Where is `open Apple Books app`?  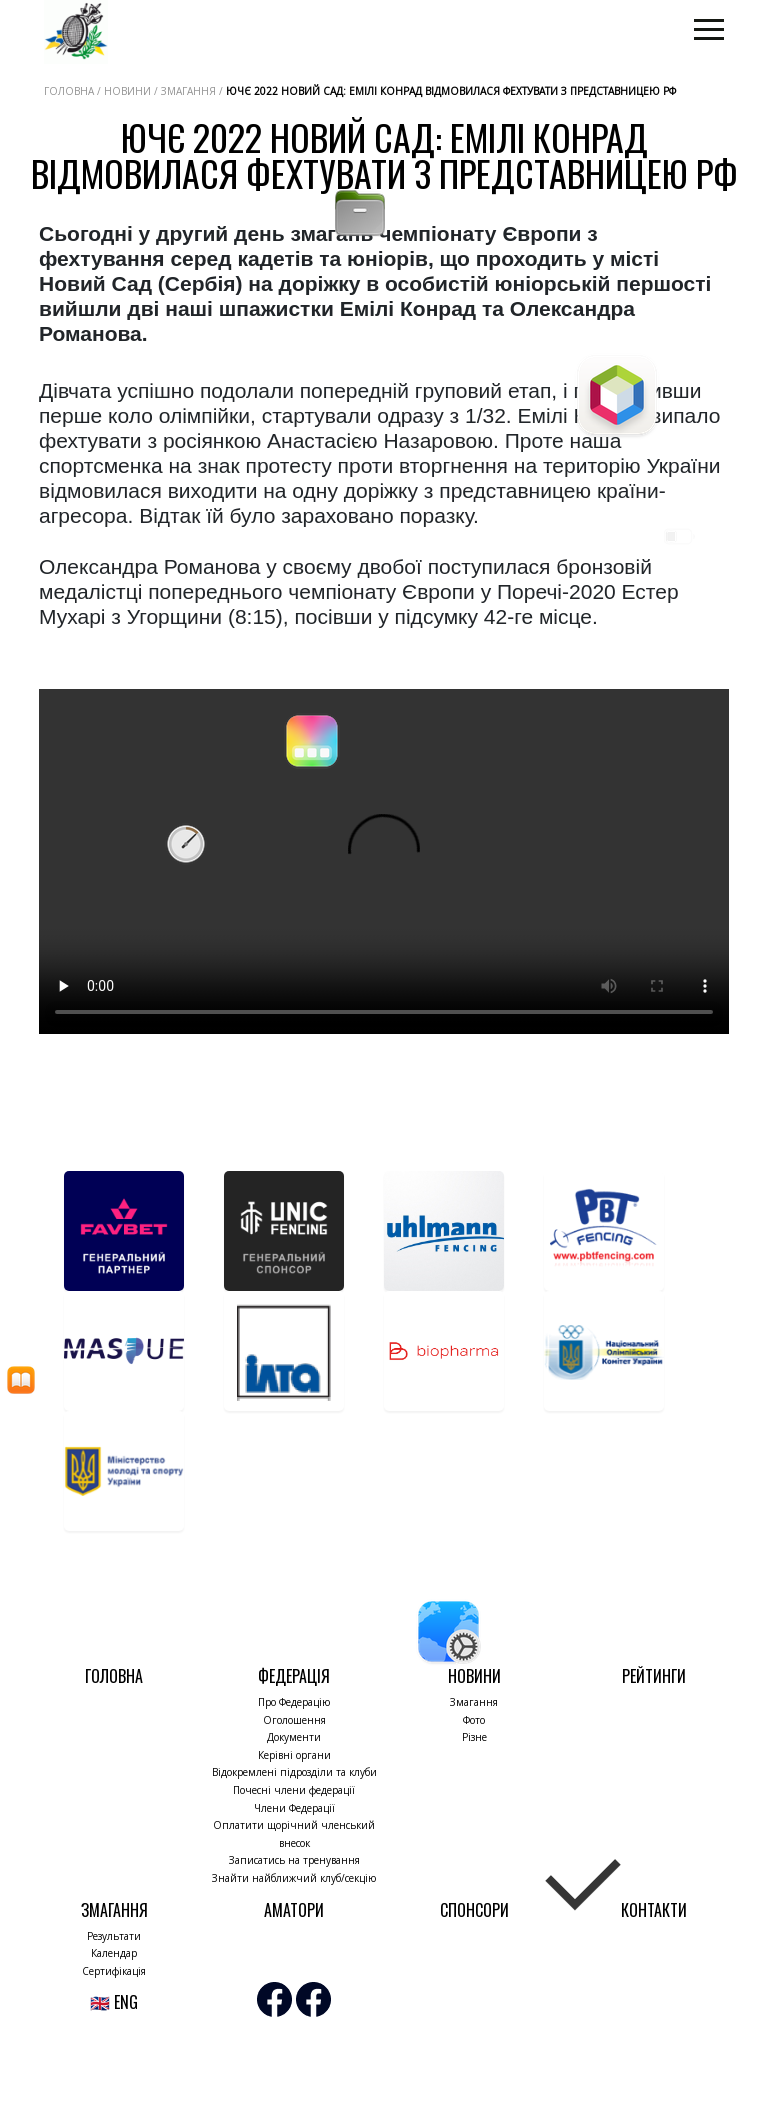 open Apple Books app is located at coordinates (21, 1380).